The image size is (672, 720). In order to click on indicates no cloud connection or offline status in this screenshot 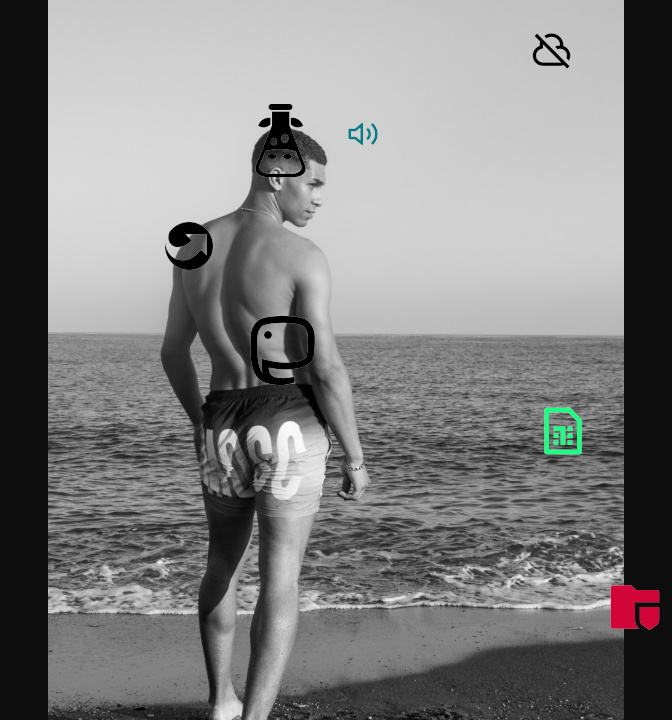, I will do `click(551, 50)`.